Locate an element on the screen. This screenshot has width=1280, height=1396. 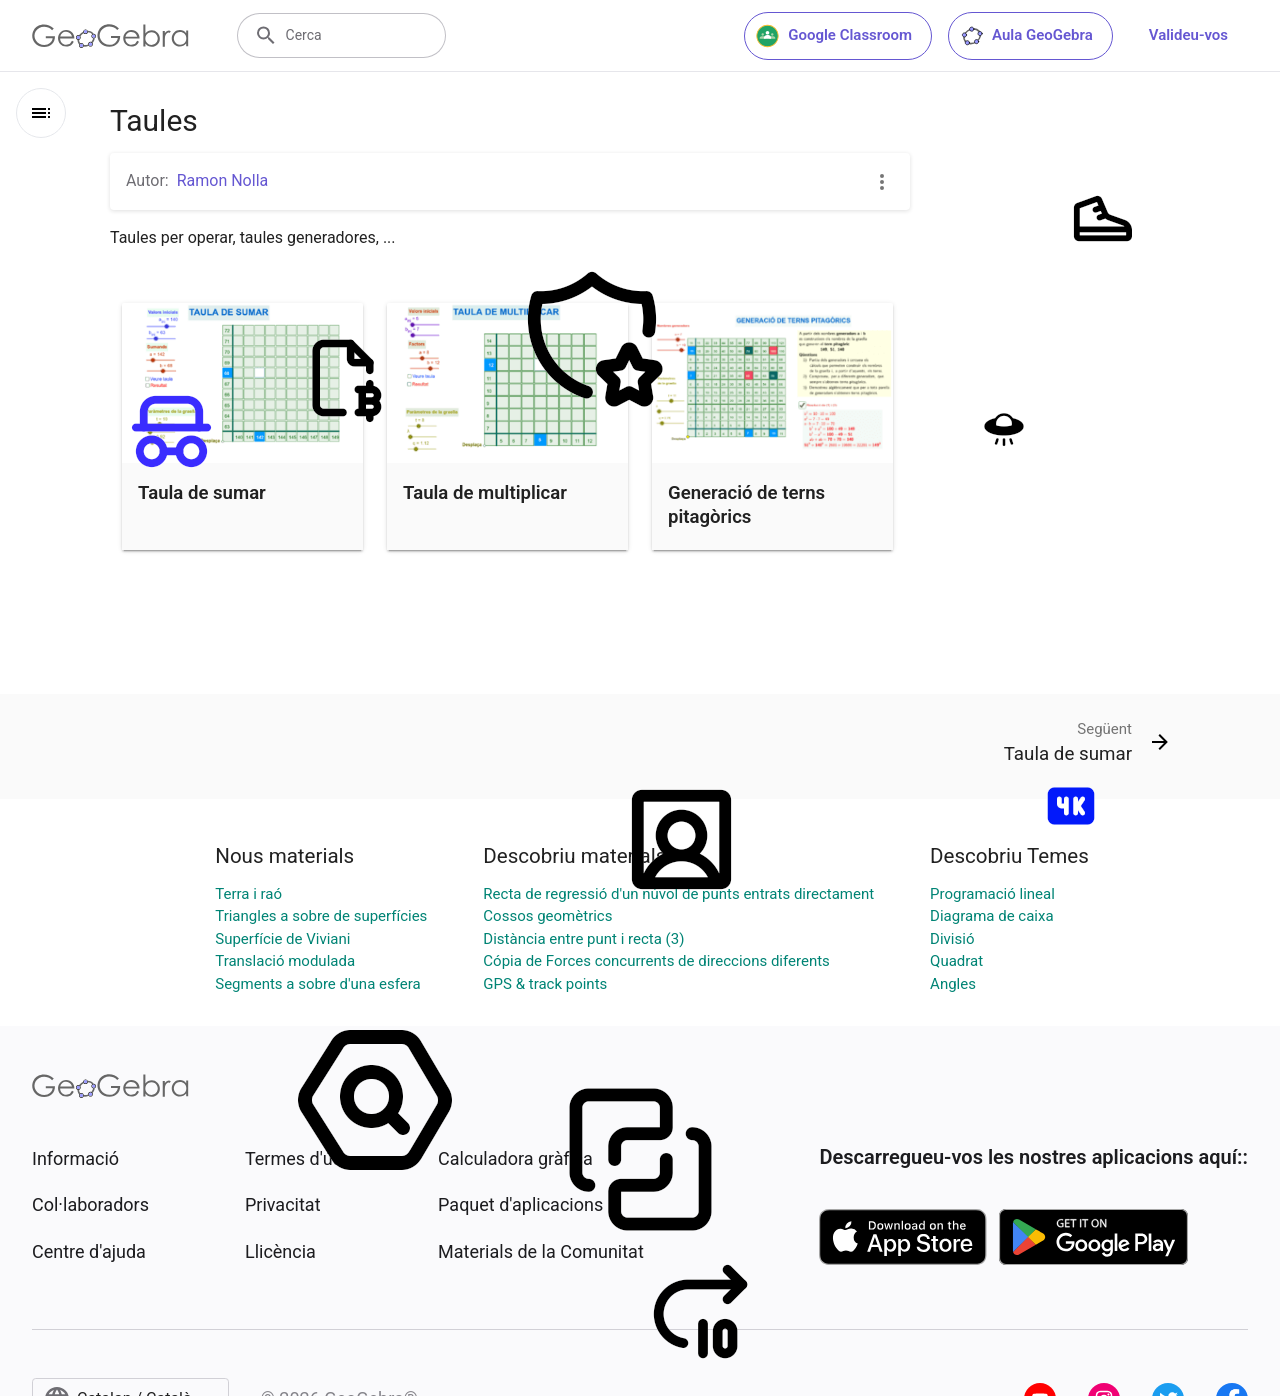
view user profile is located at coordinates (681, 839).